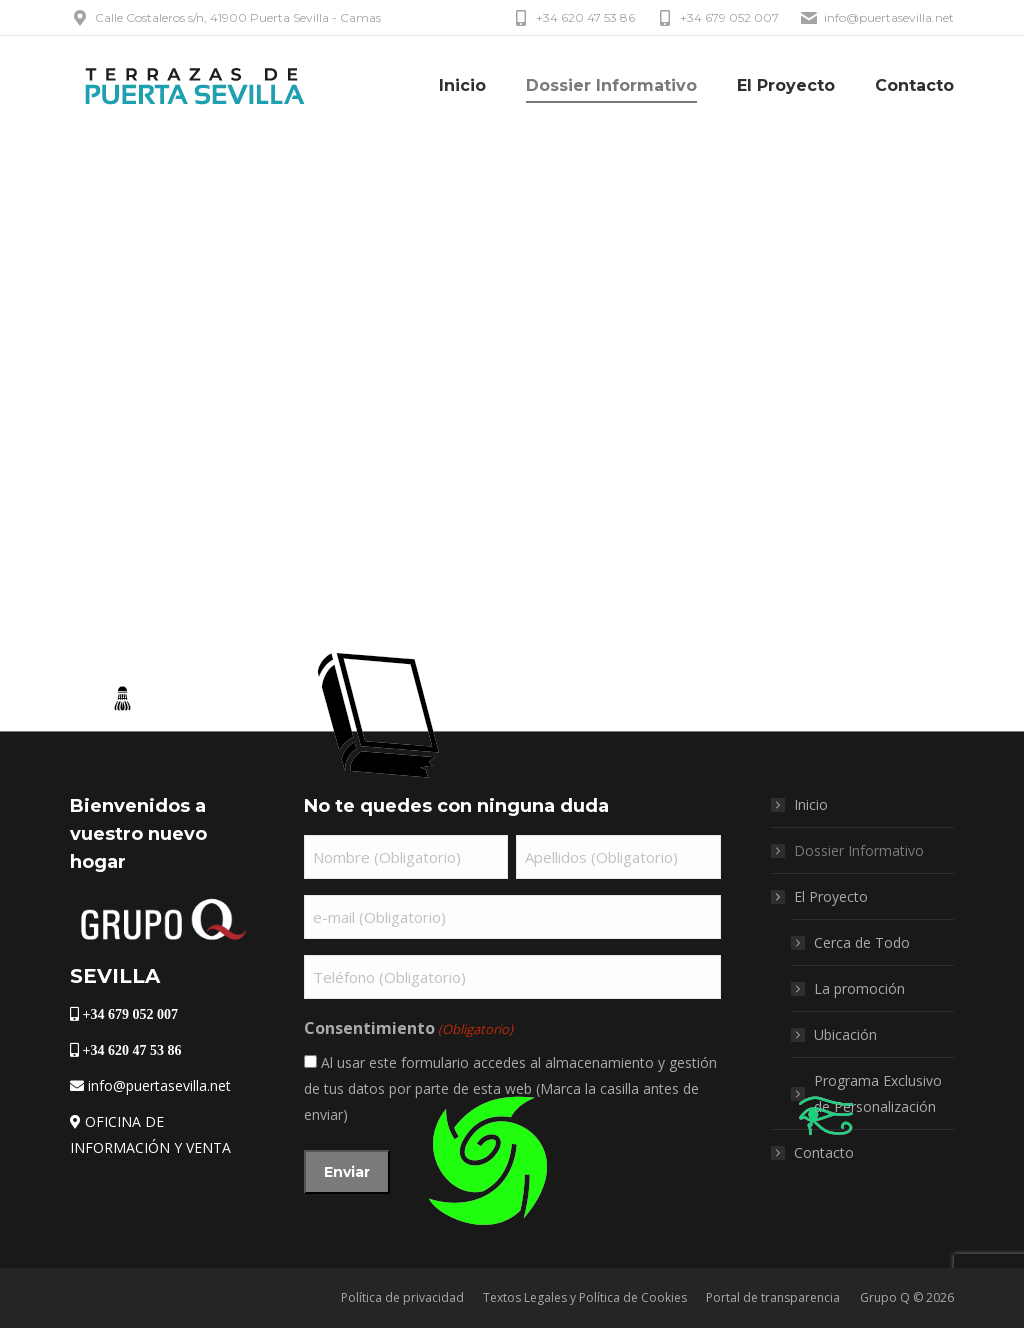 This screenshot has height=1328, width=1024. I want to click on access badminton game or activity, so click(122, 698).